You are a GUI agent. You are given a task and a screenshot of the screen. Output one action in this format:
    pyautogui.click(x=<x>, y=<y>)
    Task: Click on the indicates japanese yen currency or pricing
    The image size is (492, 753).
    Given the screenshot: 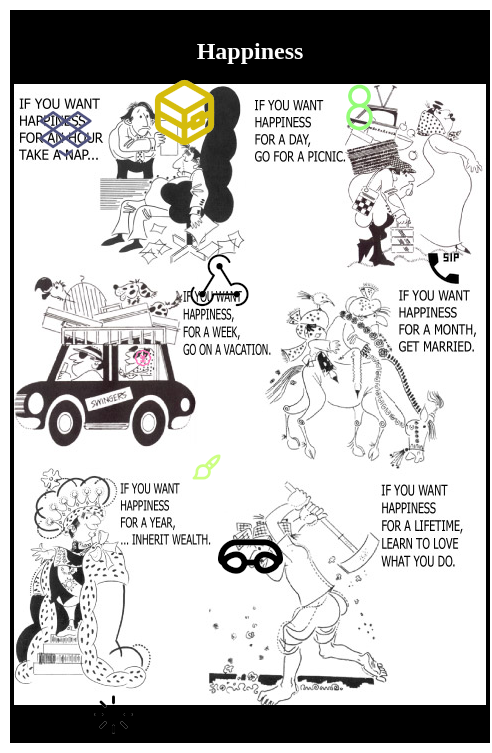 What is the action you would take?
    pyautogui.click(x=143, y=358)
    